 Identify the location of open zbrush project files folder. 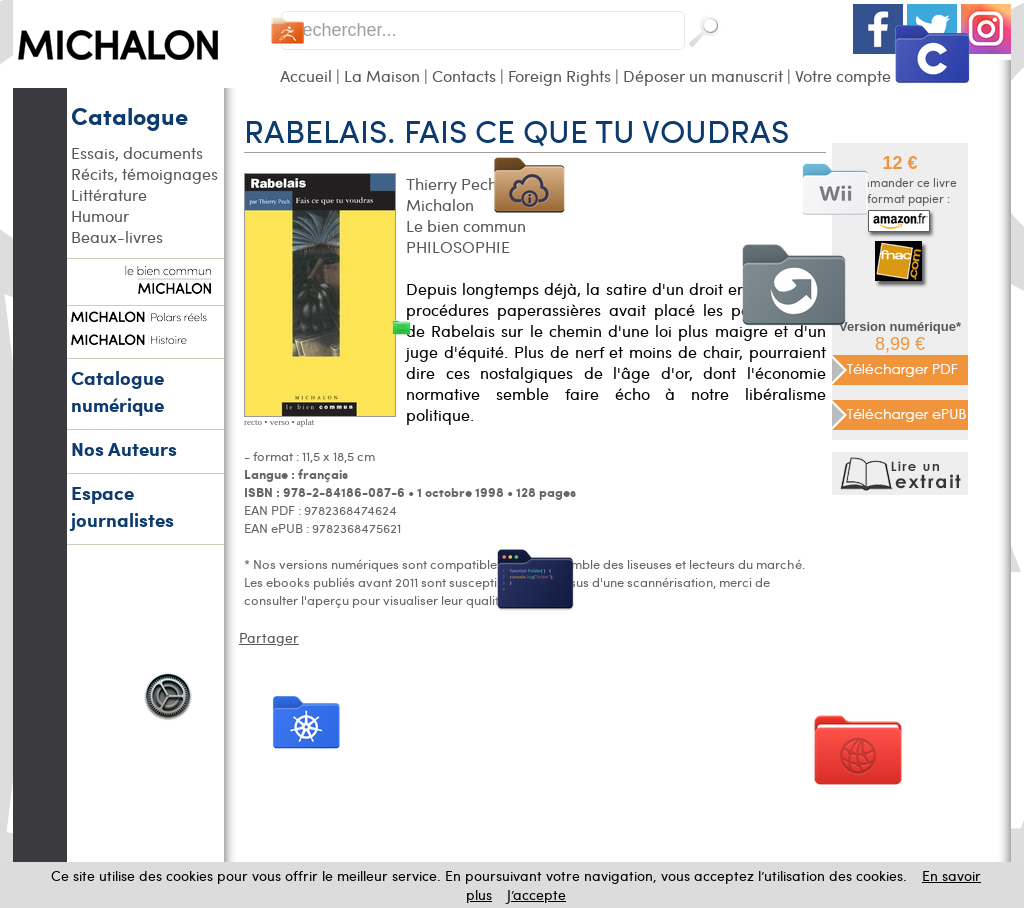
(287, 31).